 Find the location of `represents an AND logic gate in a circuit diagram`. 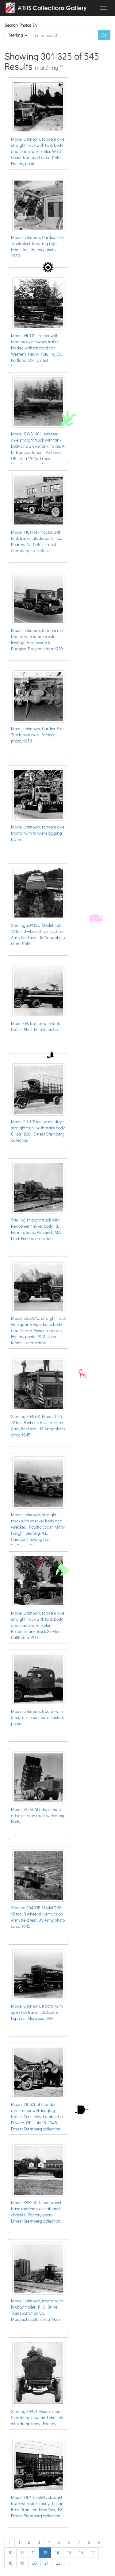

represents an AND logic gate in a circuit diagram is located at coordinates (82, 2110).